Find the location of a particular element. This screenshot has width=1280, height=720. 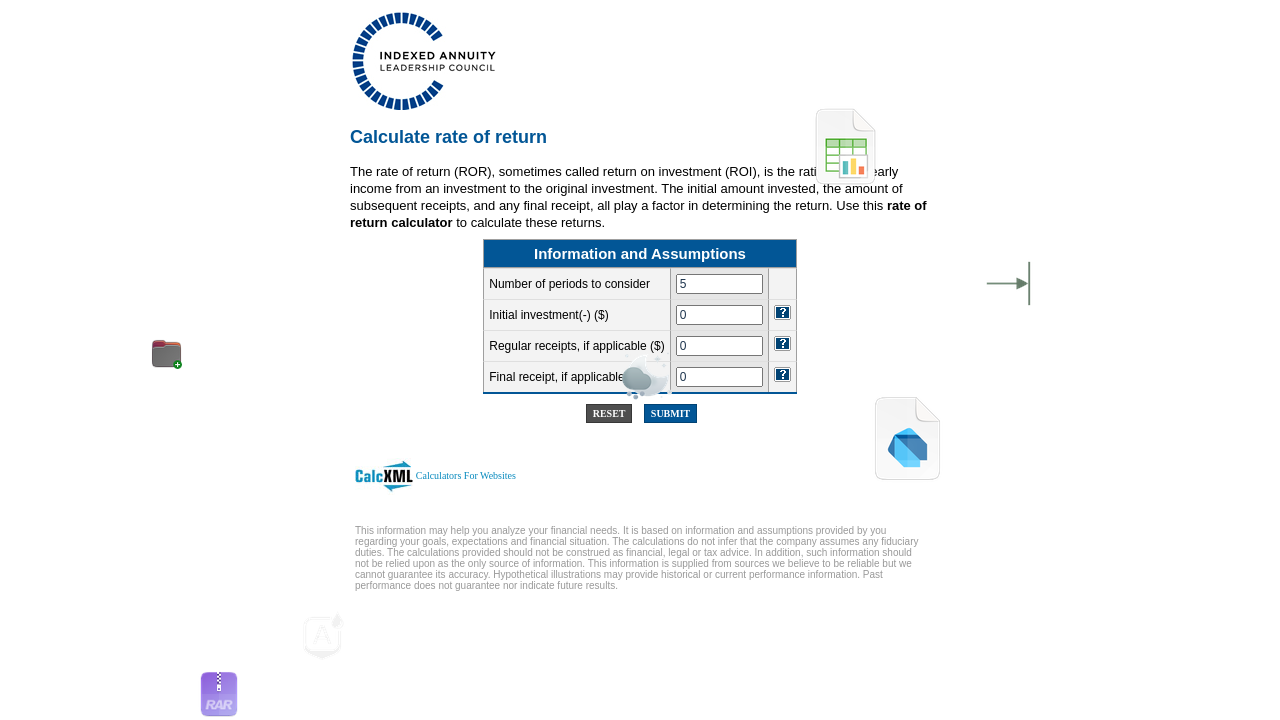

create a new folder is located at coordinates (166, 353).